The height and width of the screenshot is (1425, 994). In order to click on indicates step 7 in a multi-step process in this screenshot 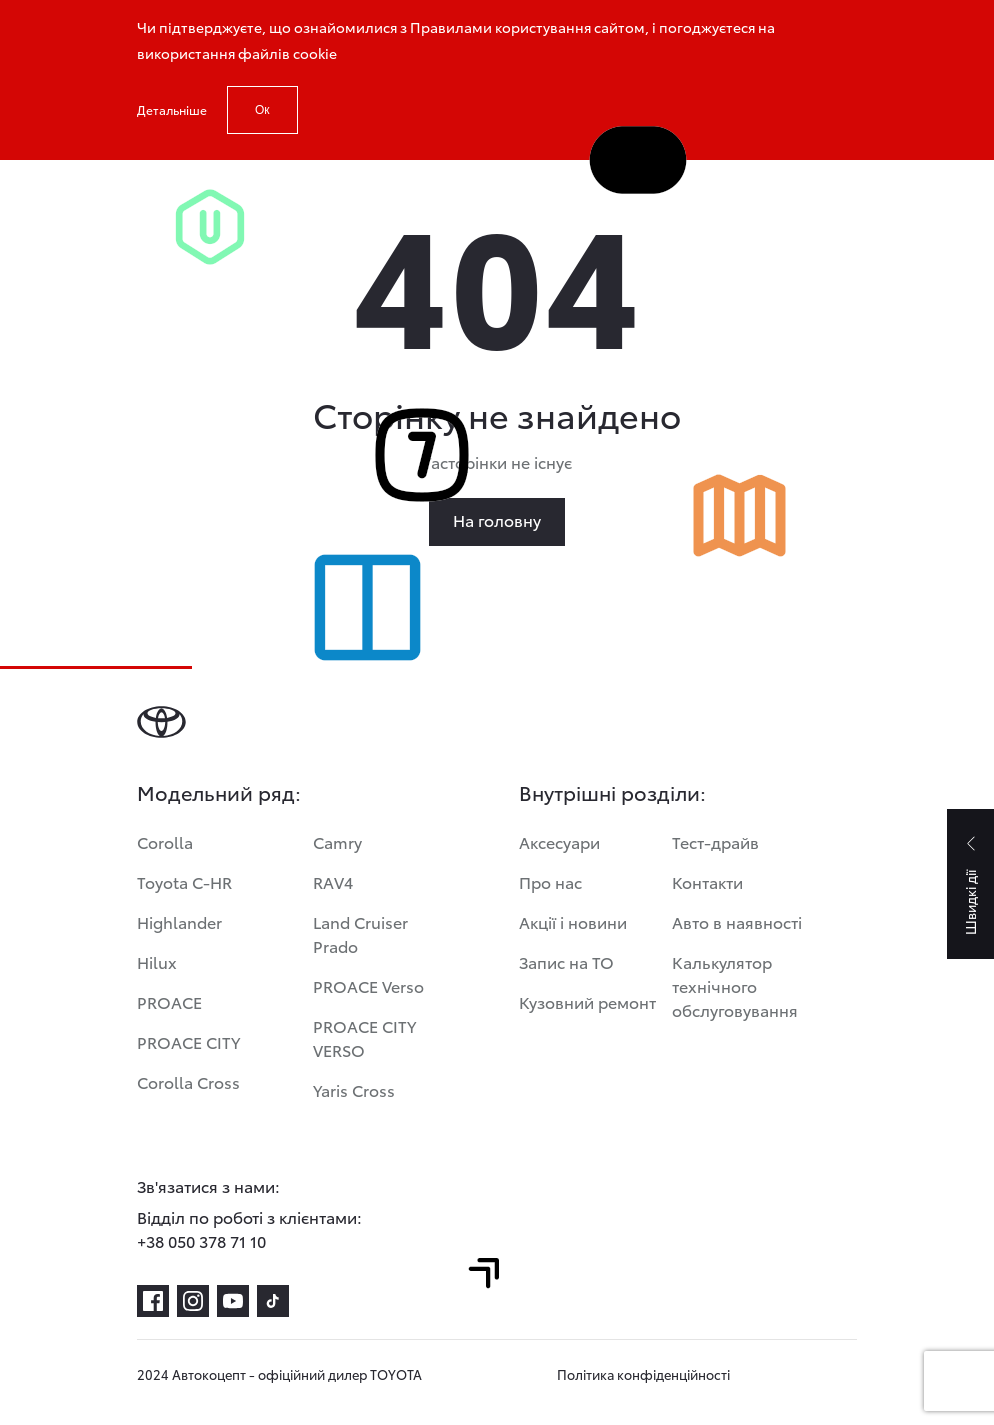, I will do `click(422, 455)`.